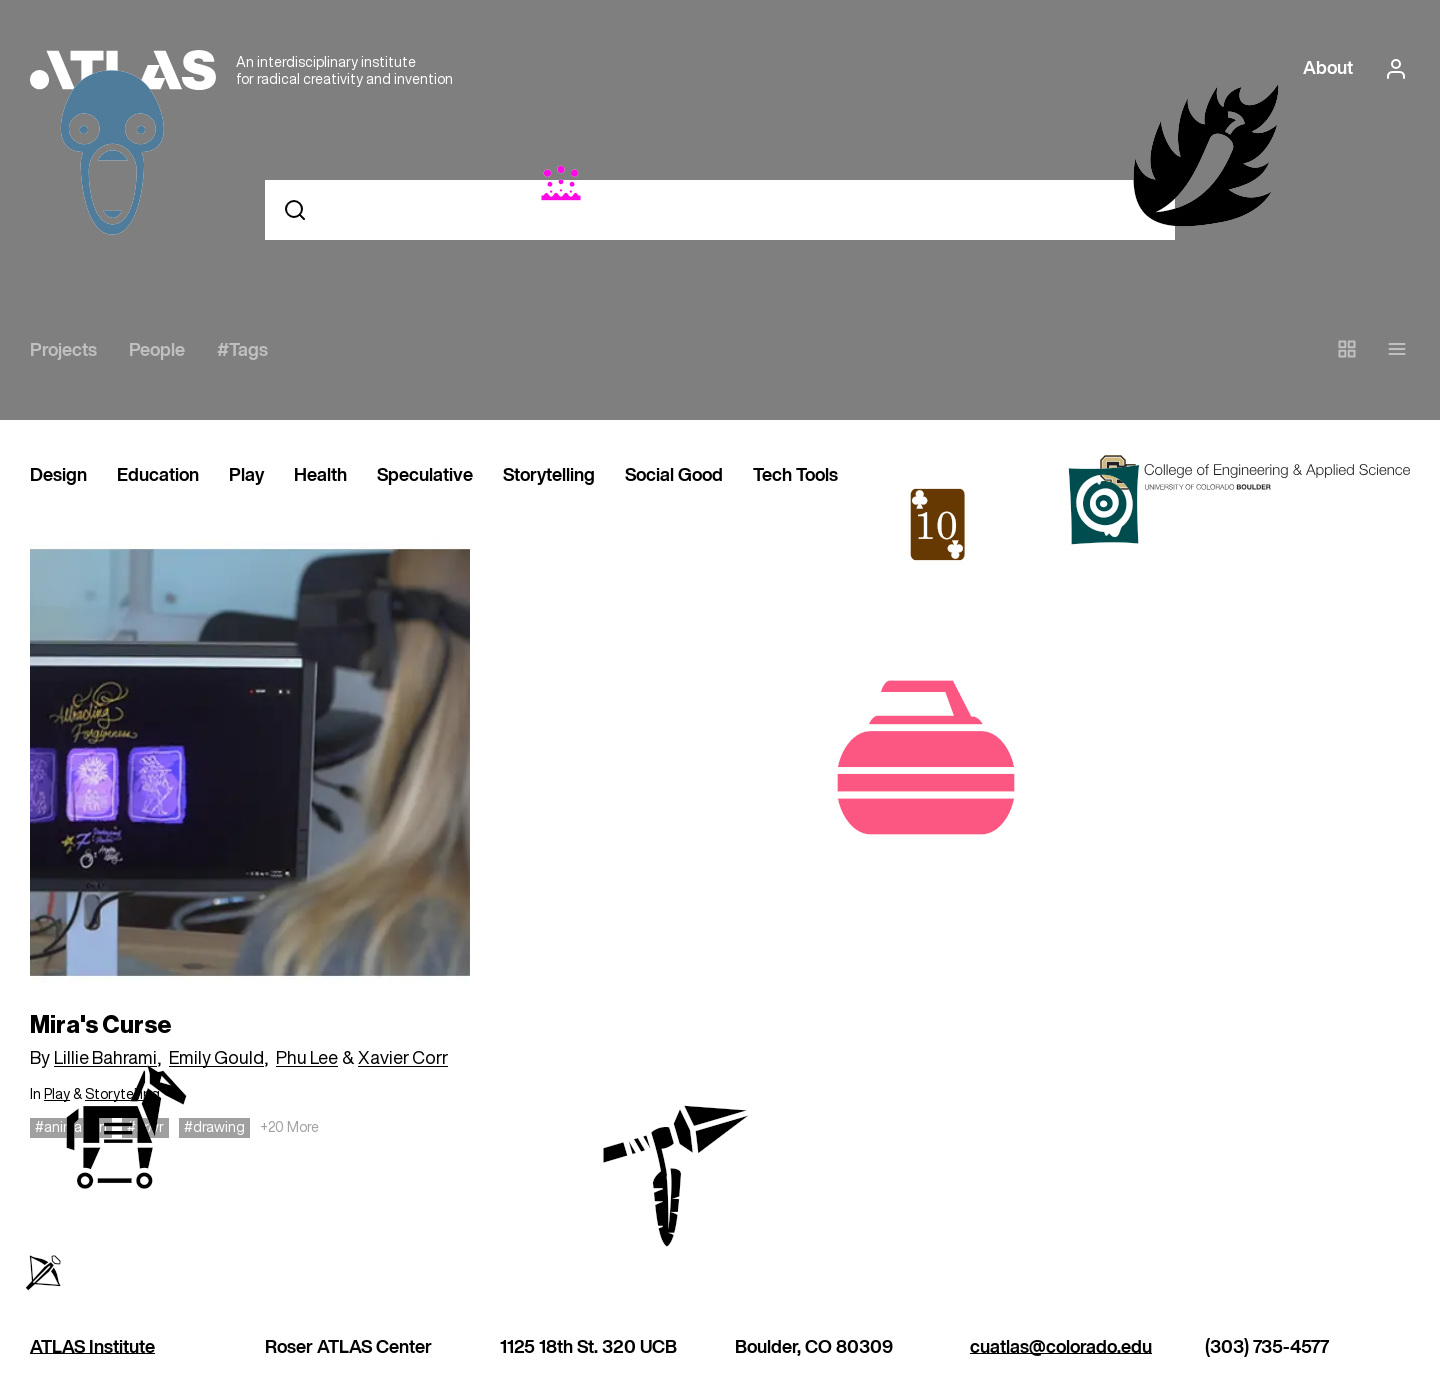 The height and width of the screenshot is (1388, 1440). Describe the element at coordinates (43, 1273) in the screenshot. I see `select crossbow weapon in game inventory` at that location.